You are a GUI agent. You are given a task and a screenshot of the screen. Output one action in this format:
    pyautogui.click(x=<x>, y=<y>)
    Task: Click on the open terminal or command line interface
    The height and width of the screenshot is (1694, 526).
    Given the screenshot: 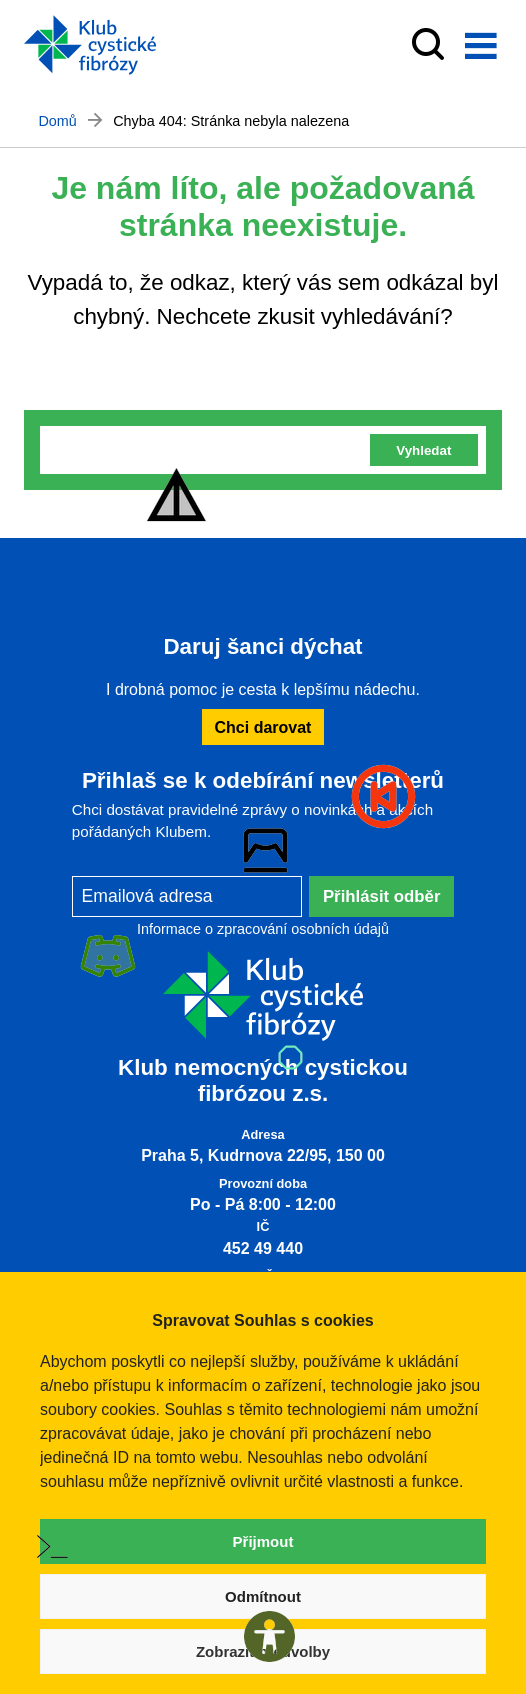 What is the action you would take?
    pyautogui.click(x=52, y=1546)
    